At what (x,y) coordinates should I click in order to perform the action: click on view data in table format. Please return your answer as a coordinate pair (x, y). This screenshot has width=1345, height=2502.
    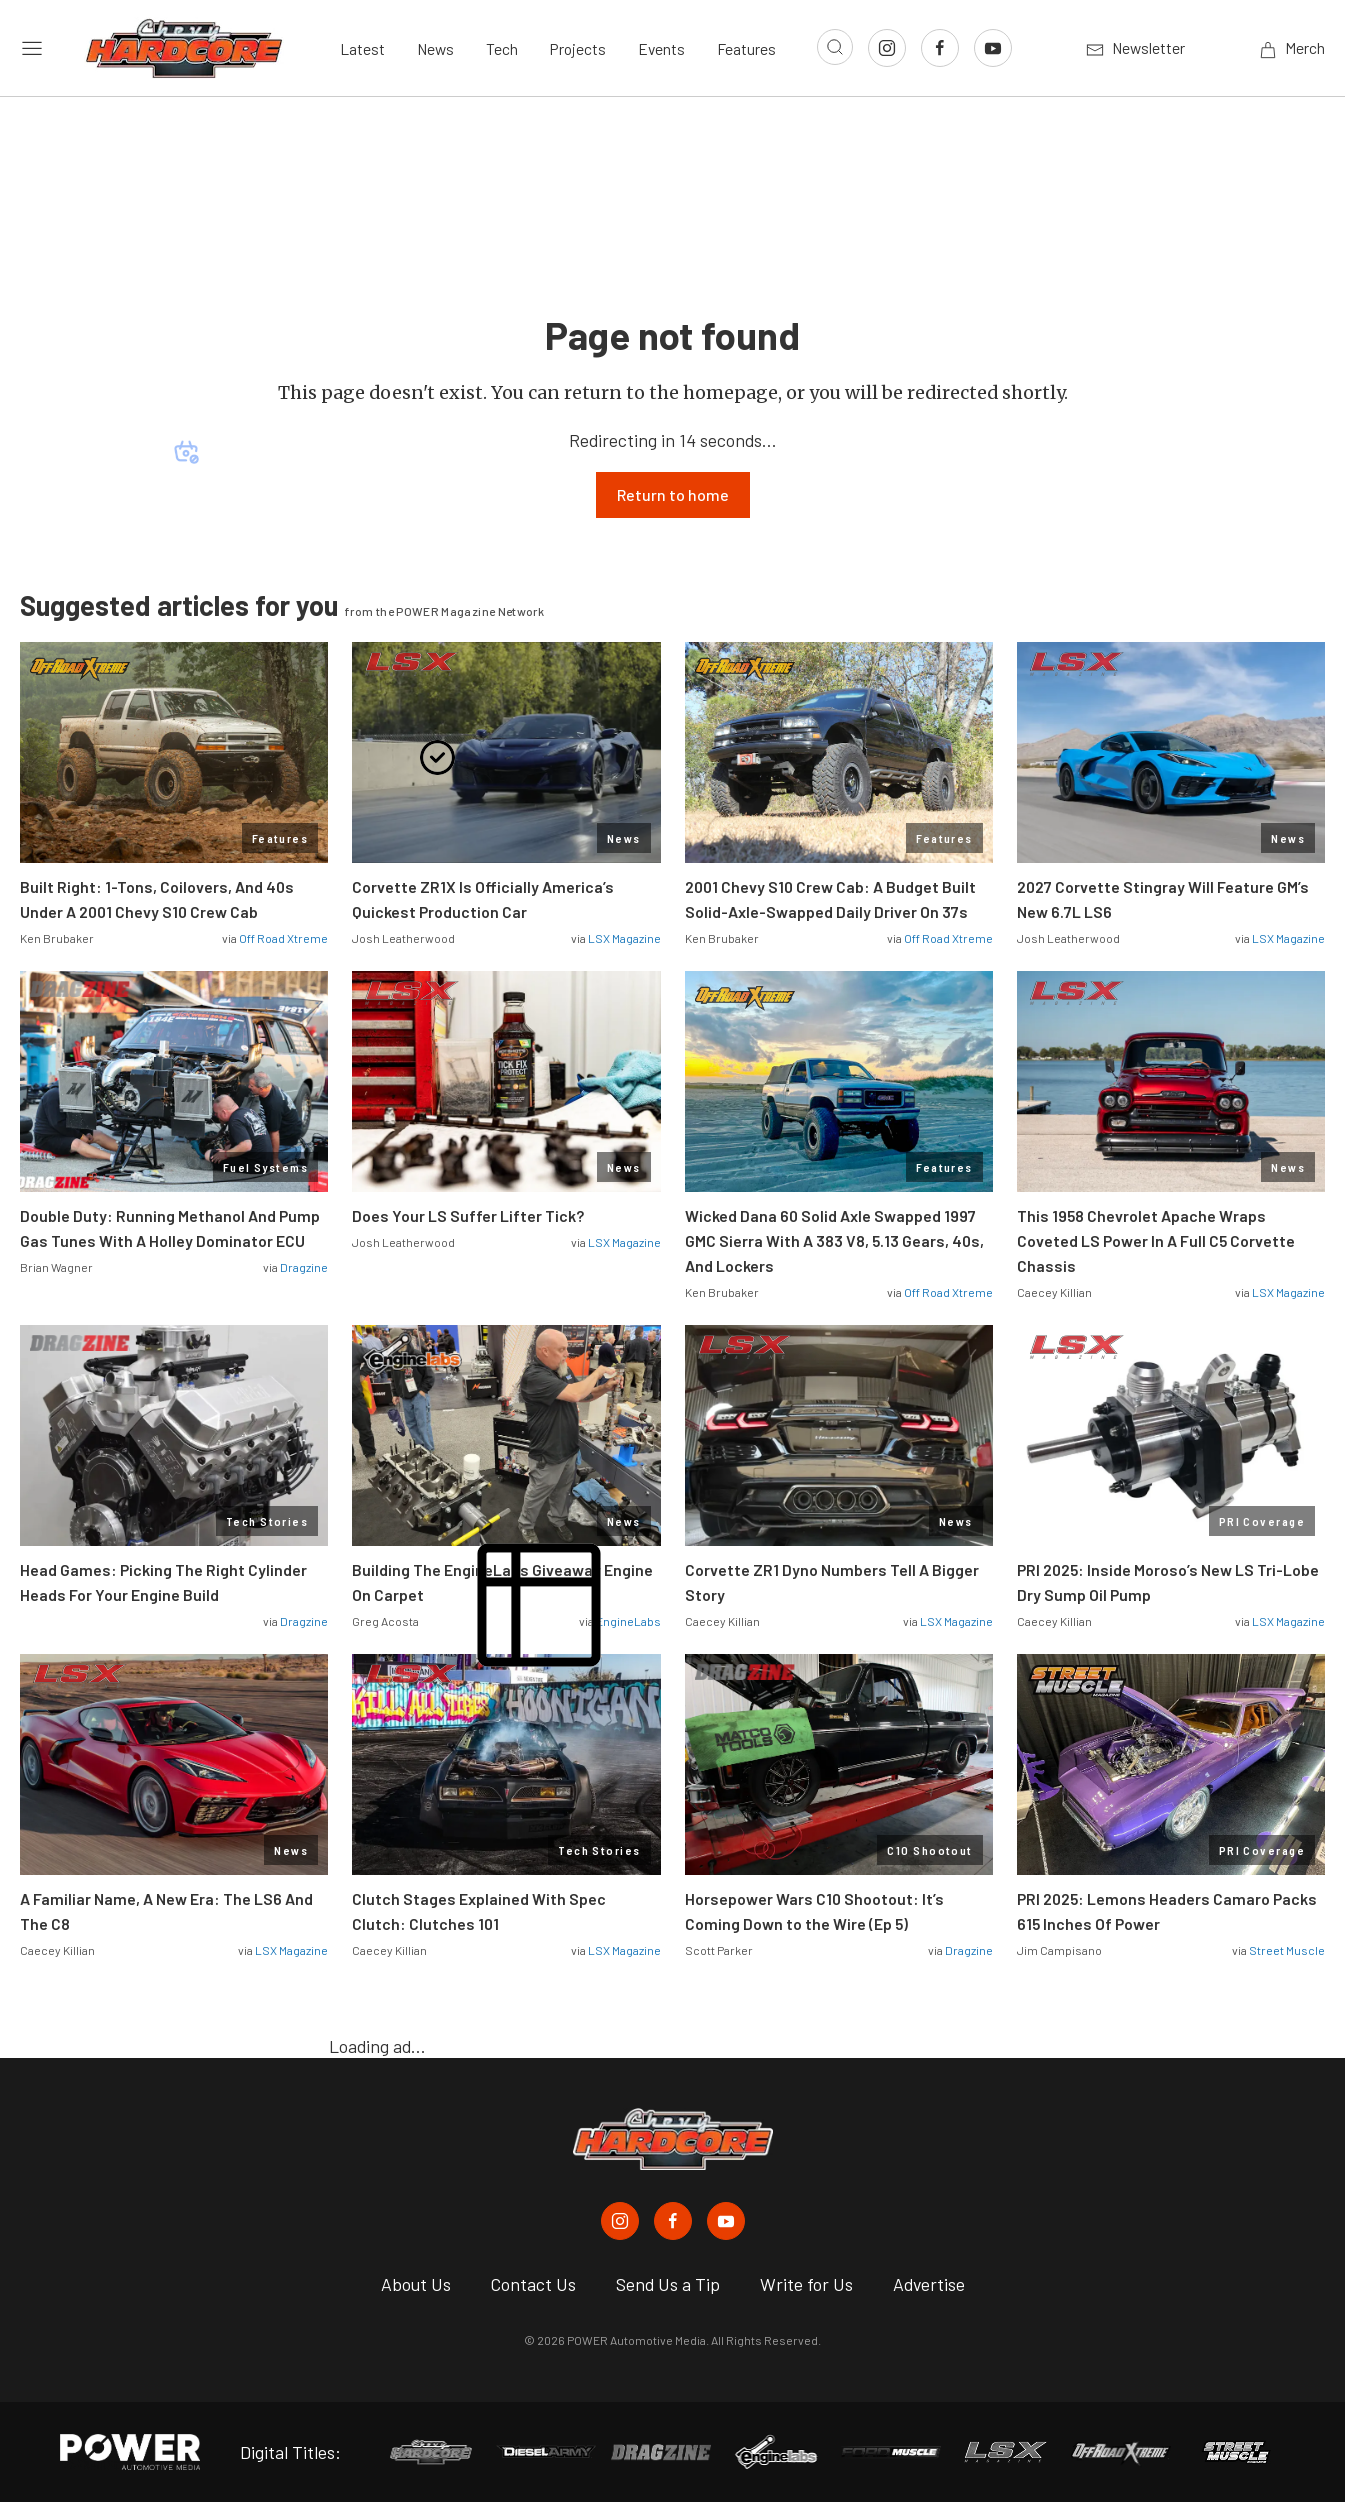
    Looking at the image, I should click on (539, 1605).